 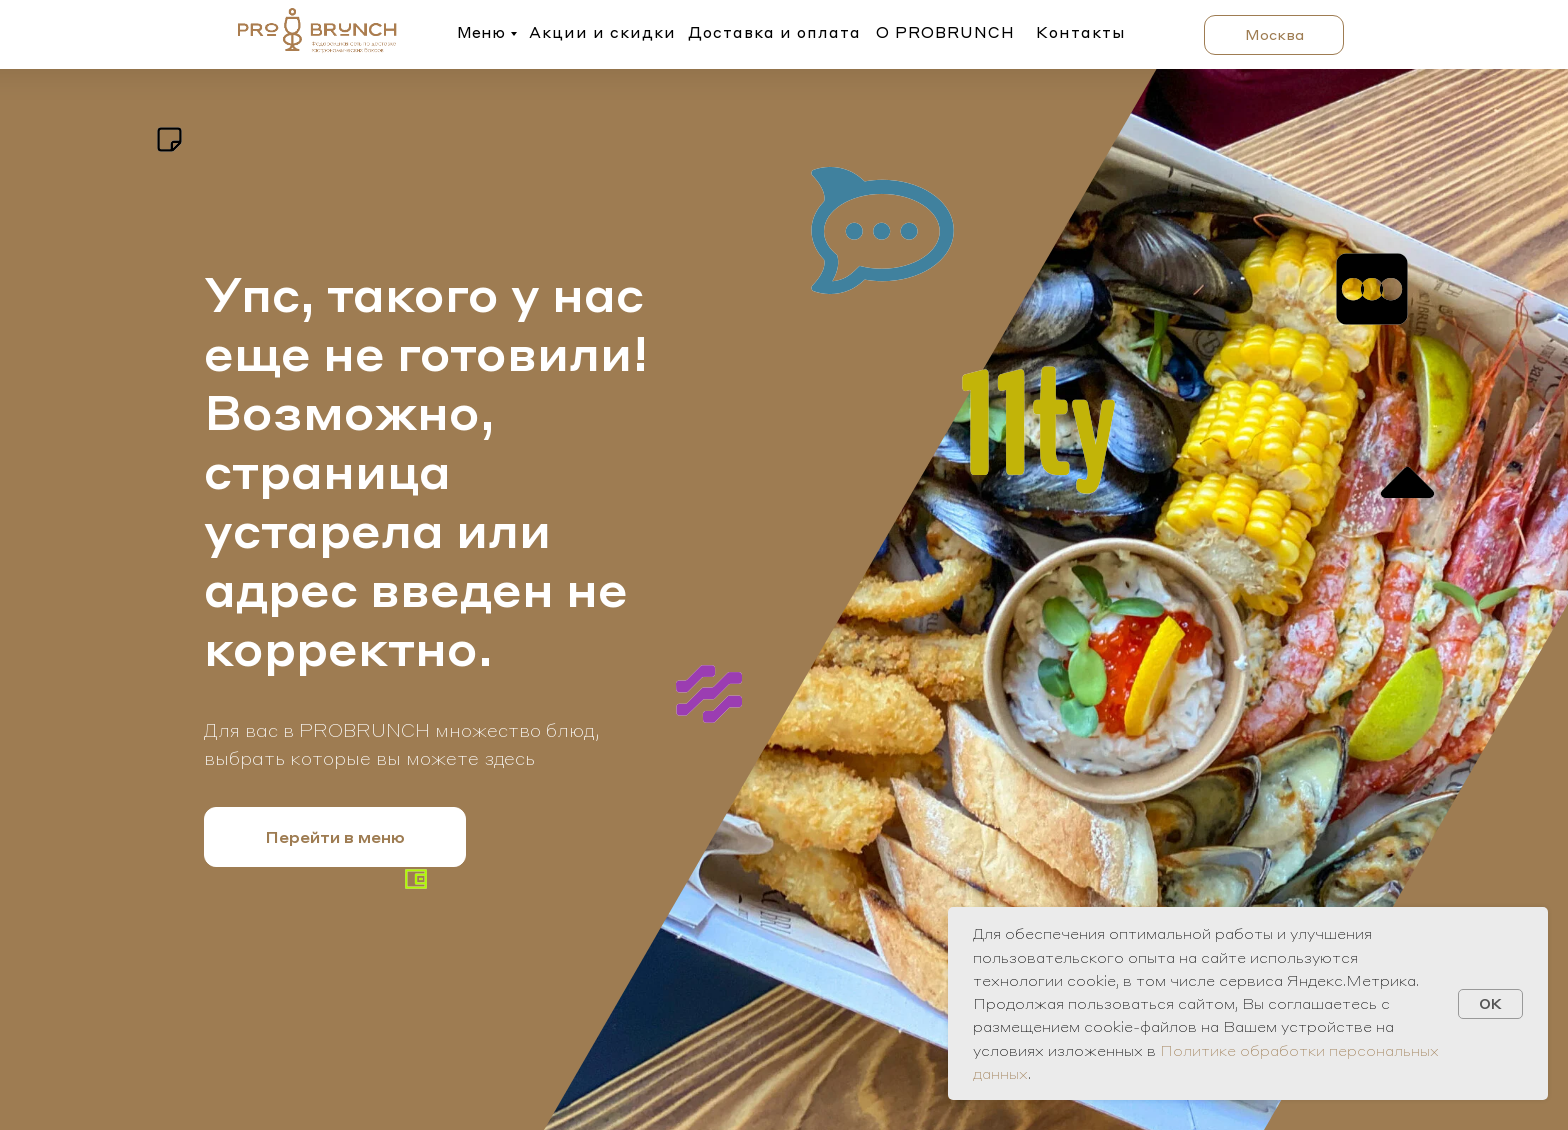 What do you see at coordinates (882, 230) in the screenshot?
I see `open Rocket.Chat messaging app` at bounding box center [882, 230].